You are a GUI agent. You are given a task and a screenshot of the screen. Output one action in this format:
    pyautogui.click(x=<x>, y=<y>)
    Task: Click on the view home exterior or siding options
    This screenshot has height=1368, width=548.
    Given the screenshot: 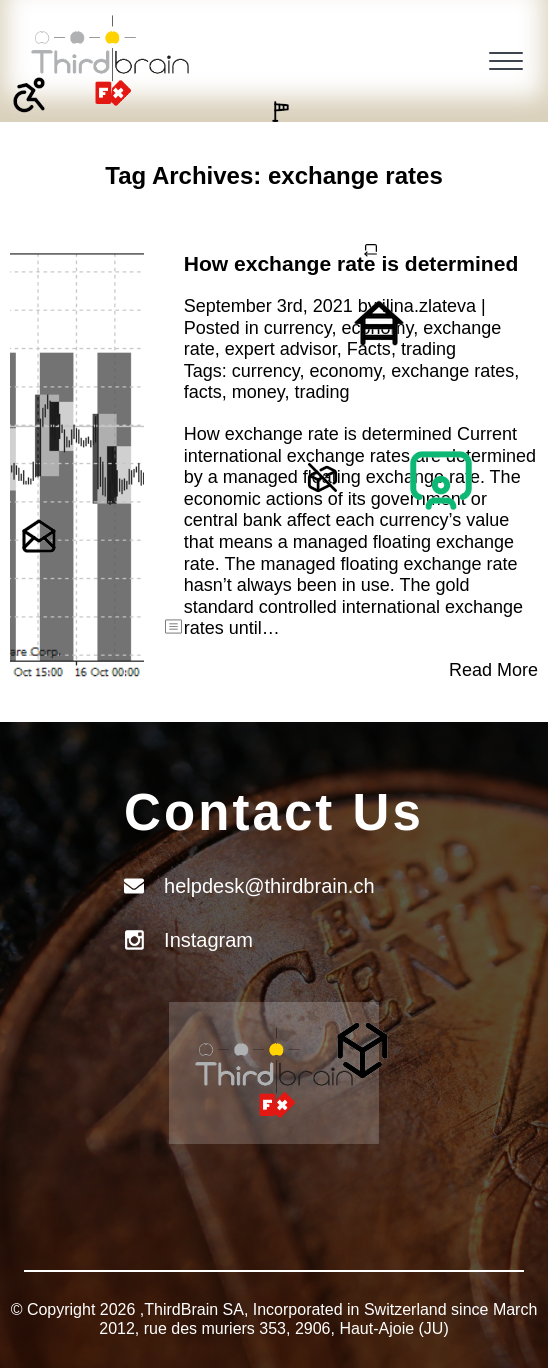 What is the action you would take?
    pyautogui.click(x=379, y=324)
    